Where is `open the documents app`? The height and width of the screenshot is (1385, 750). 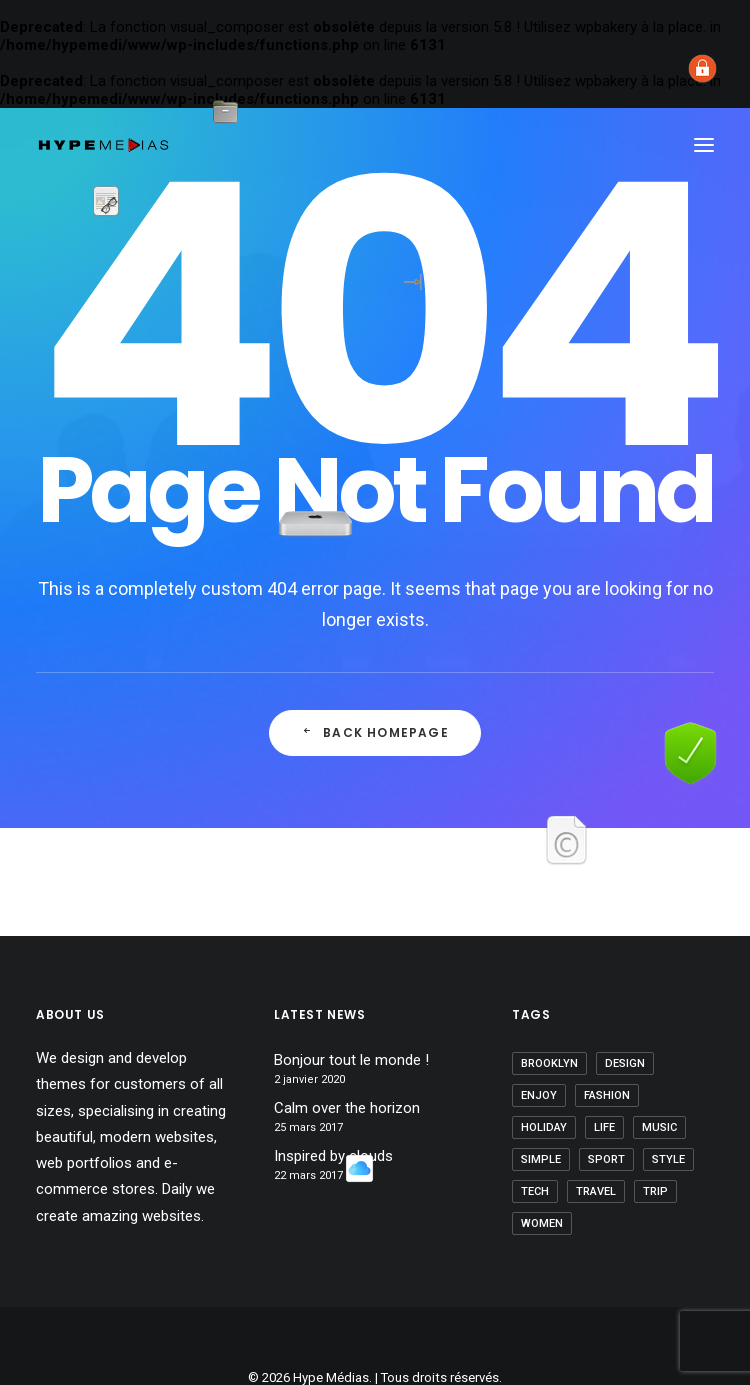 open the documents app is located at coordinates (106, 201).